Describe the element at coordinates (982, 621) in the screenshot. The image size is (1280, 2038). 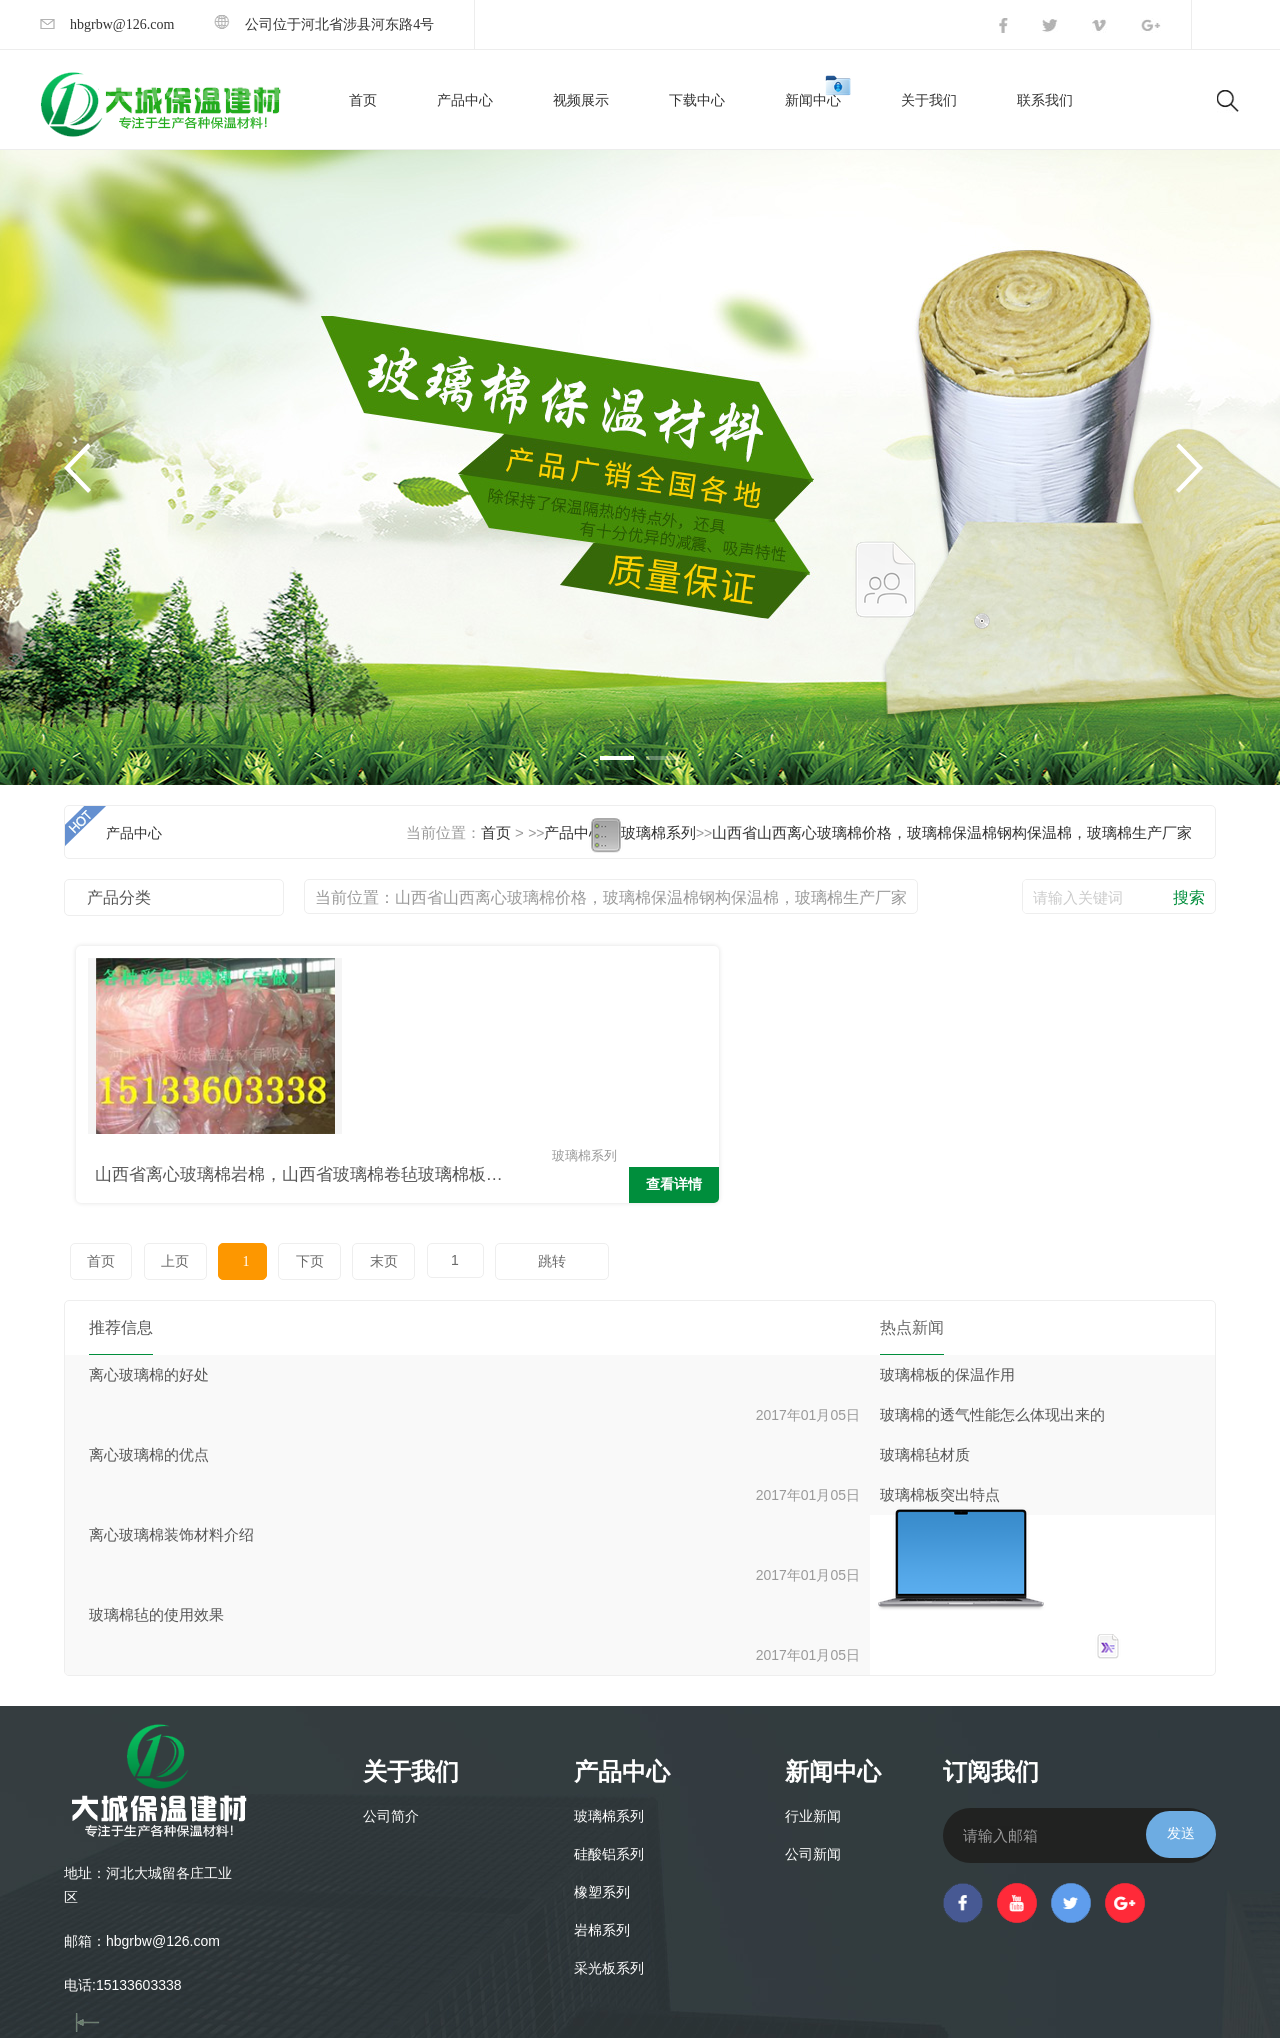
I see `audio CD detected in disc drive` at that location.